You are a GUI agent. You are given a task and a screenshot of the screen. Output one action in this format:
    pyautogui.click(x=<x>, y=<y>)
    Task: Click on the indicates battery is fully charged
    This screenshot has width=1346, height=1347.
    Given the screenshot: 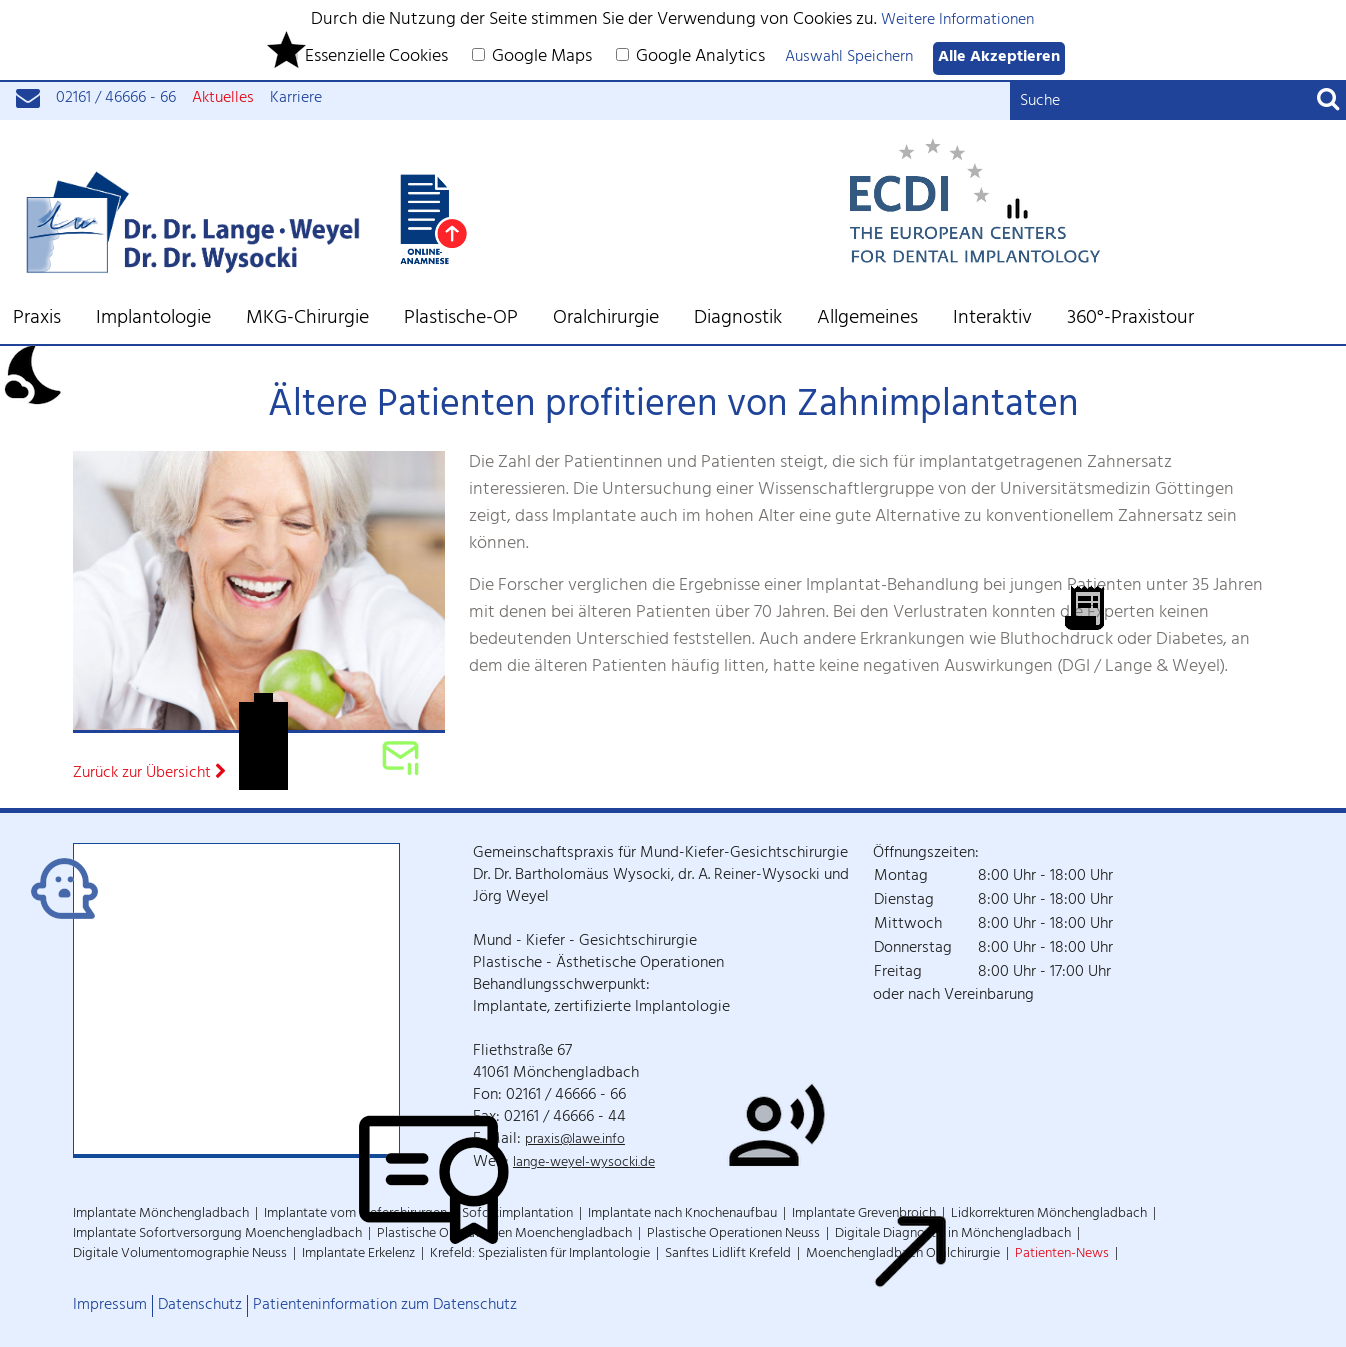 What is the action you would take?
    pyautogui.click(x=263, y=741)
    